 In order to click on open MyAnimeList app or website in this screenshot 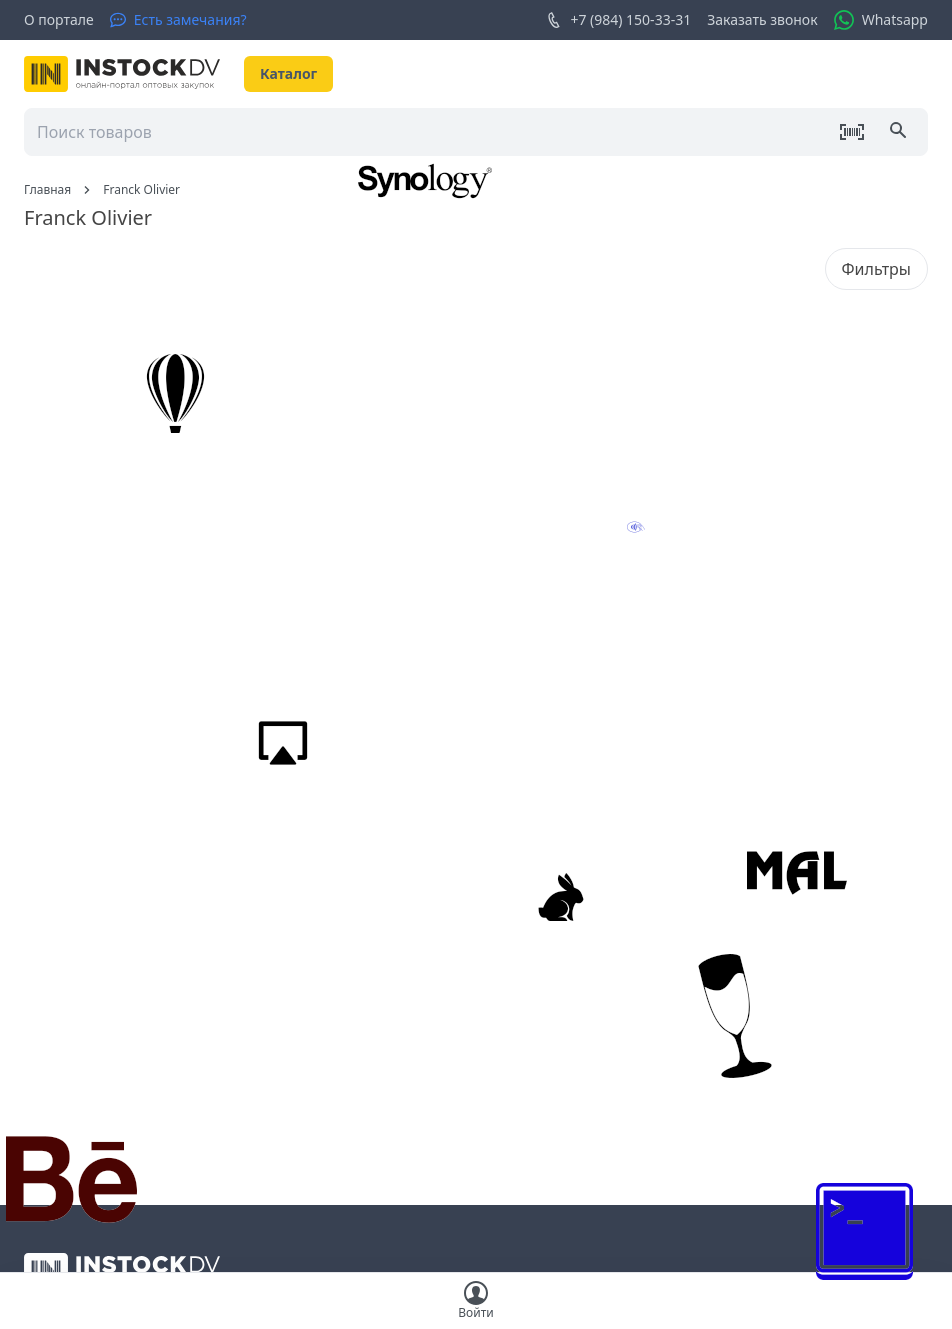, I will do `click(797, 873)`.